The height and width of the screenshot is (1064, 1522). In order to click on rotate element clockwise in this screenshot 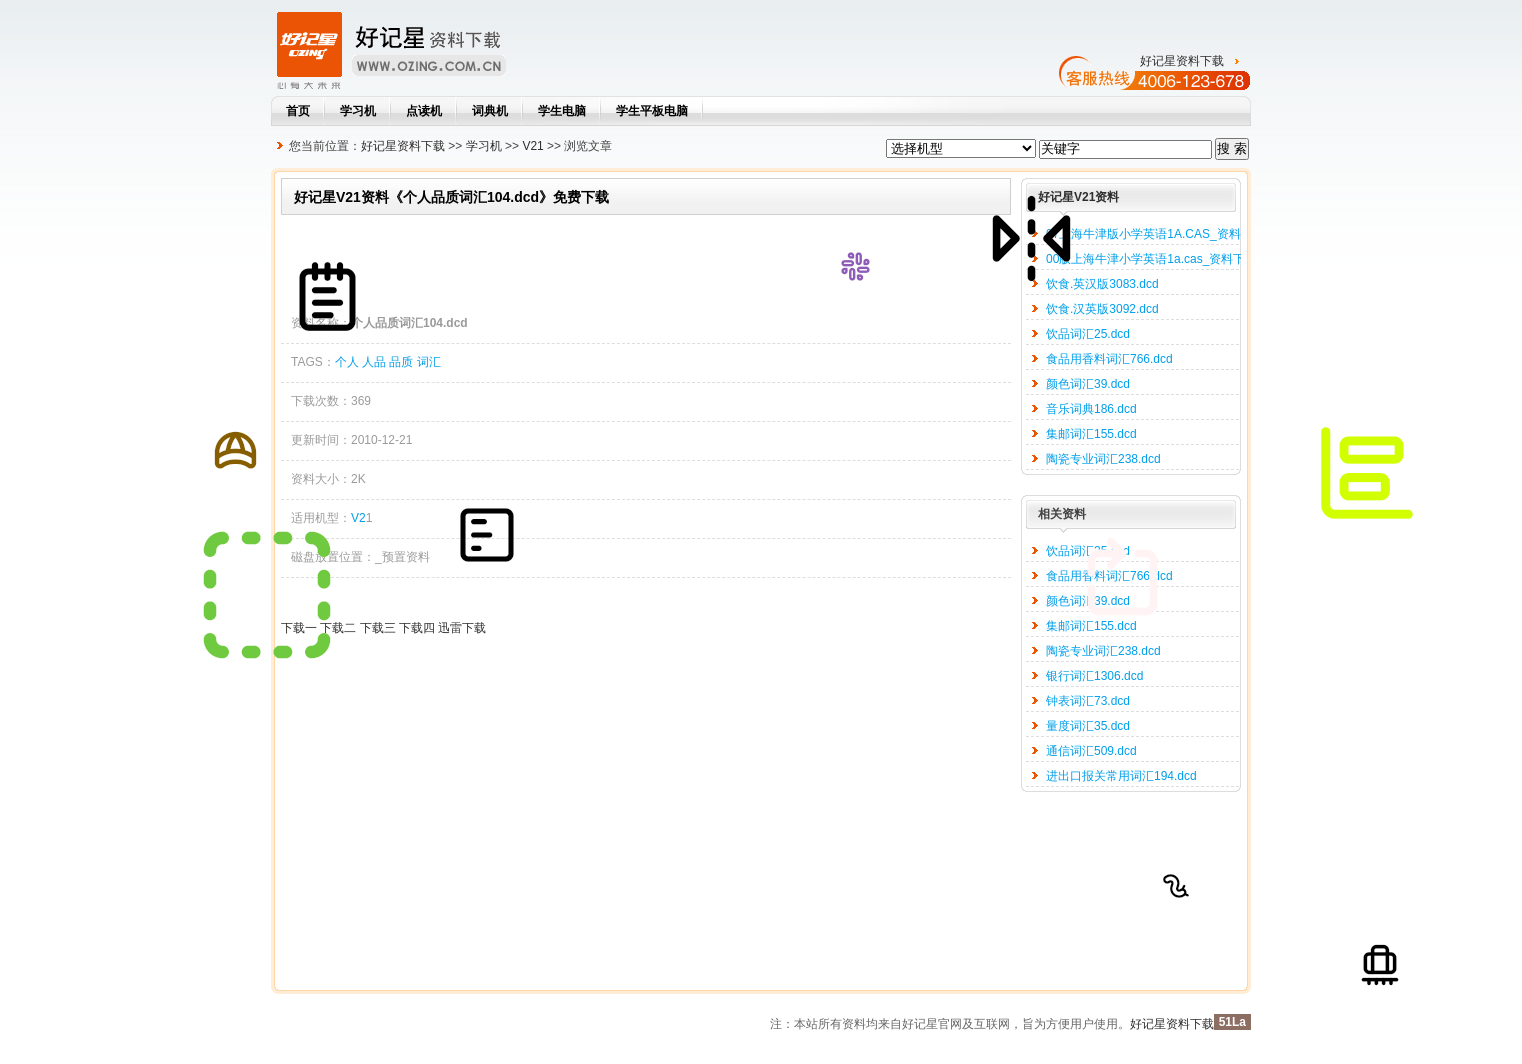, I will do `click(1122, 580)`.